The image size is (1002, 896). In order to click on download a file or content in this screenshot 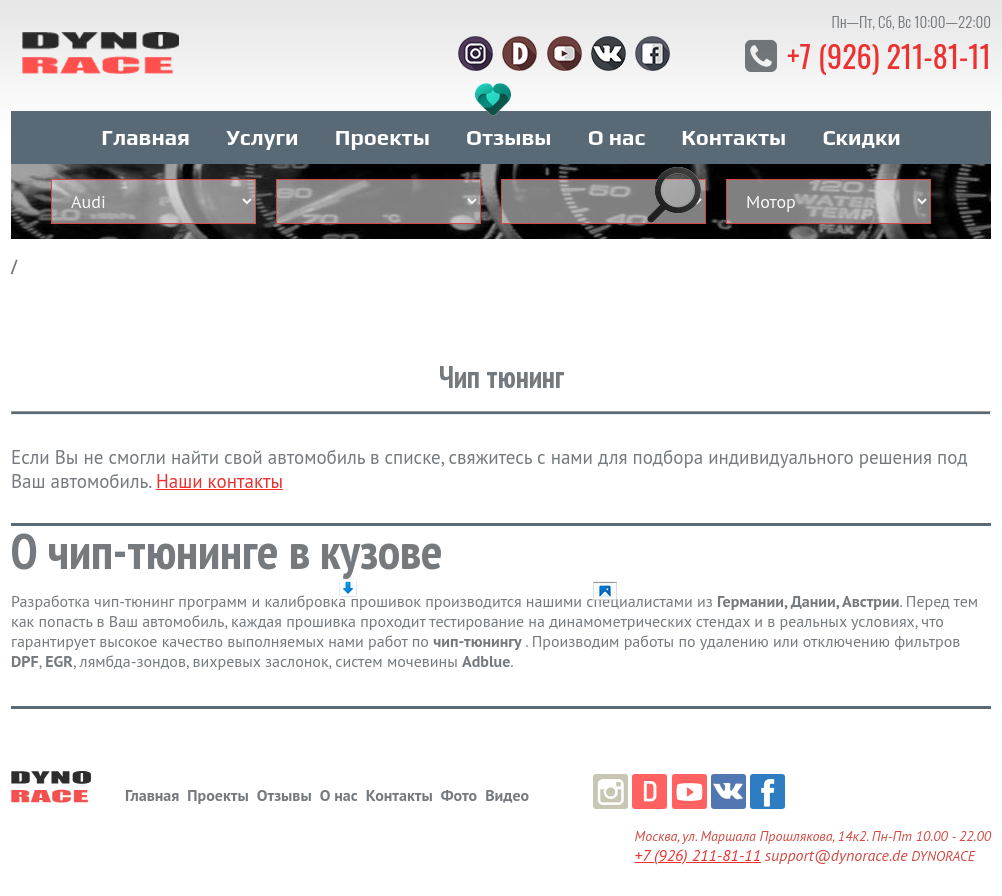, I will do `click(348, 588)`.